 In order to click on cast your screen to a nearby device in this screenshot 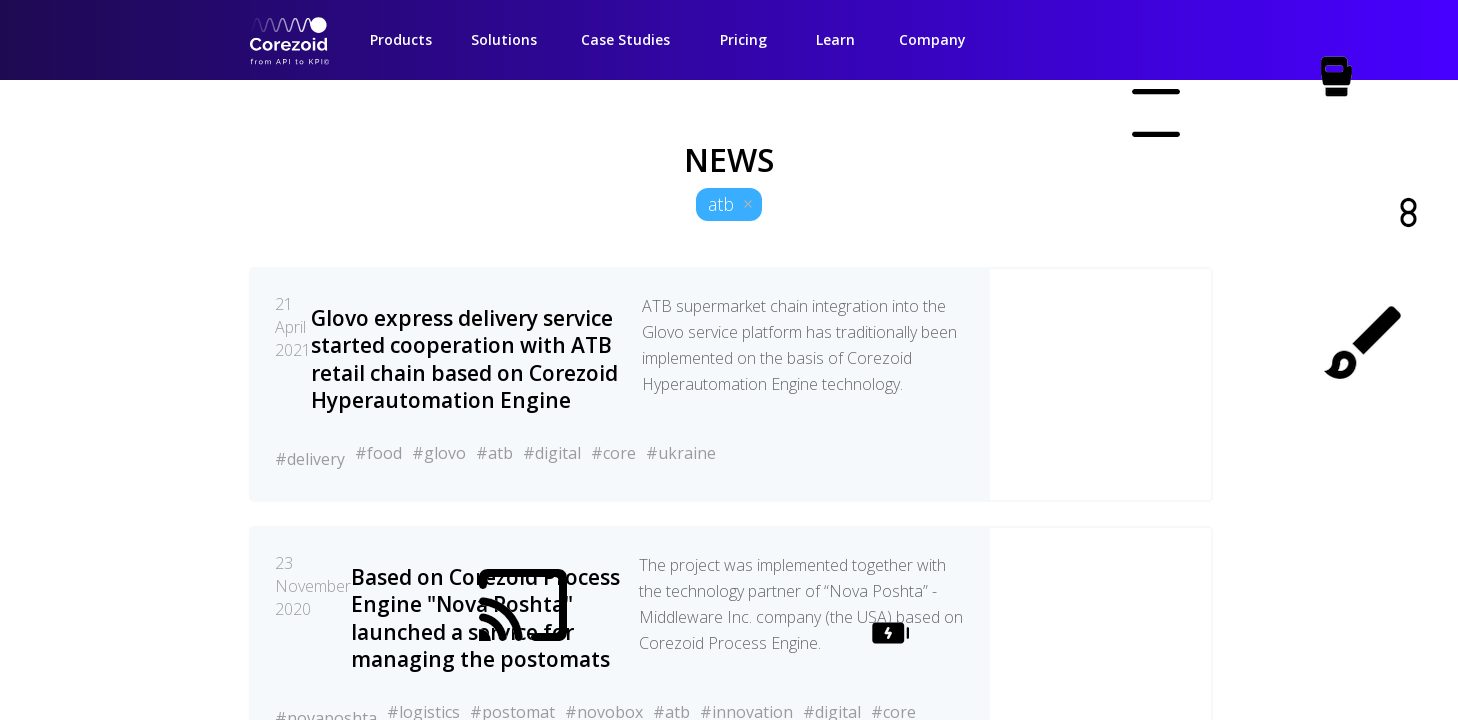, I will do `click(523, 605)`.